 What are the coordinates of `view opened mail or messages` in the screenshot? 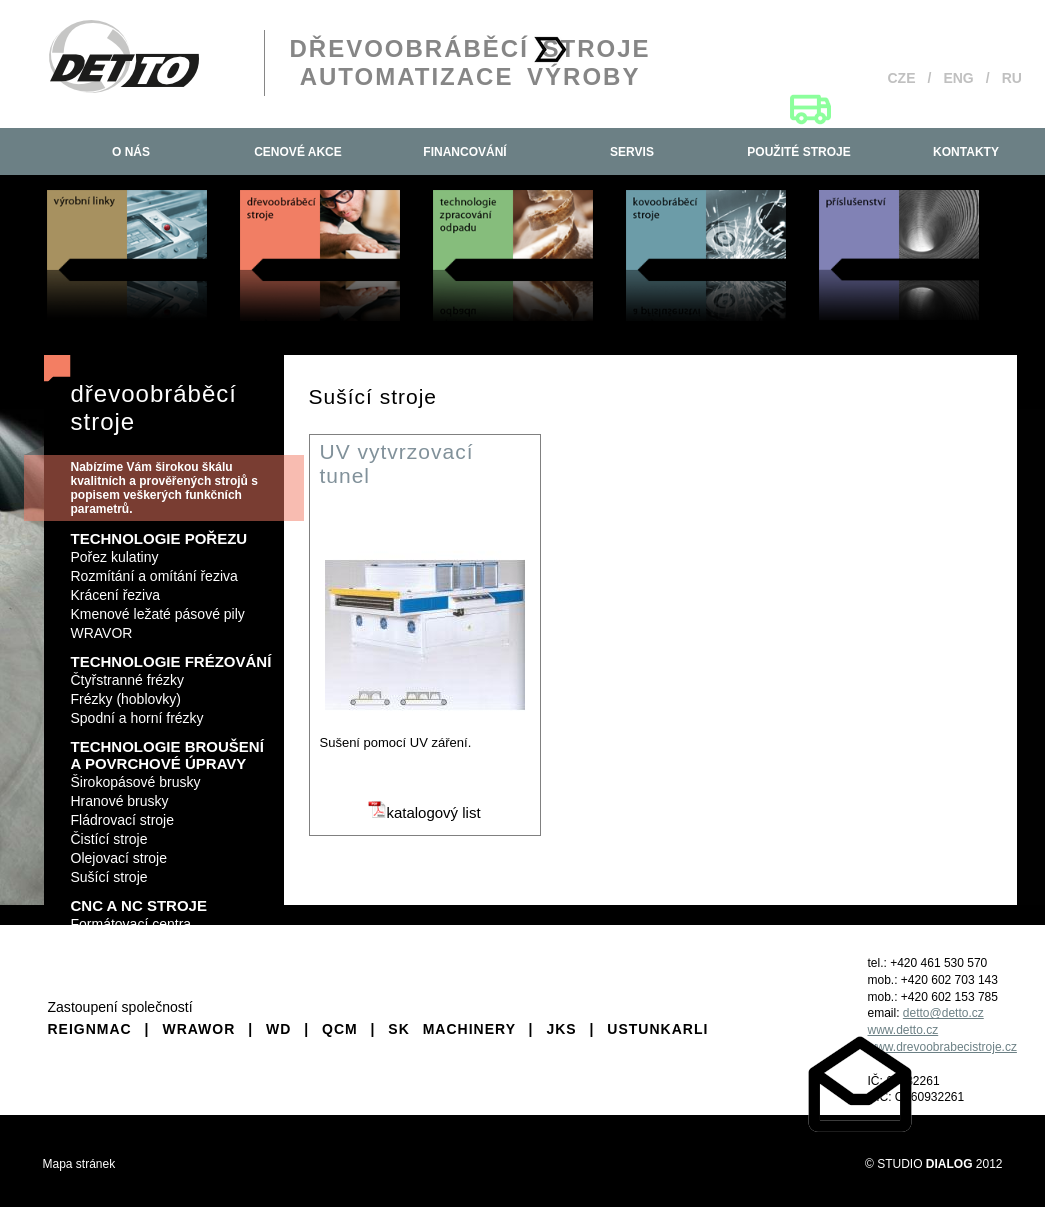 It's located at (860, 1088).